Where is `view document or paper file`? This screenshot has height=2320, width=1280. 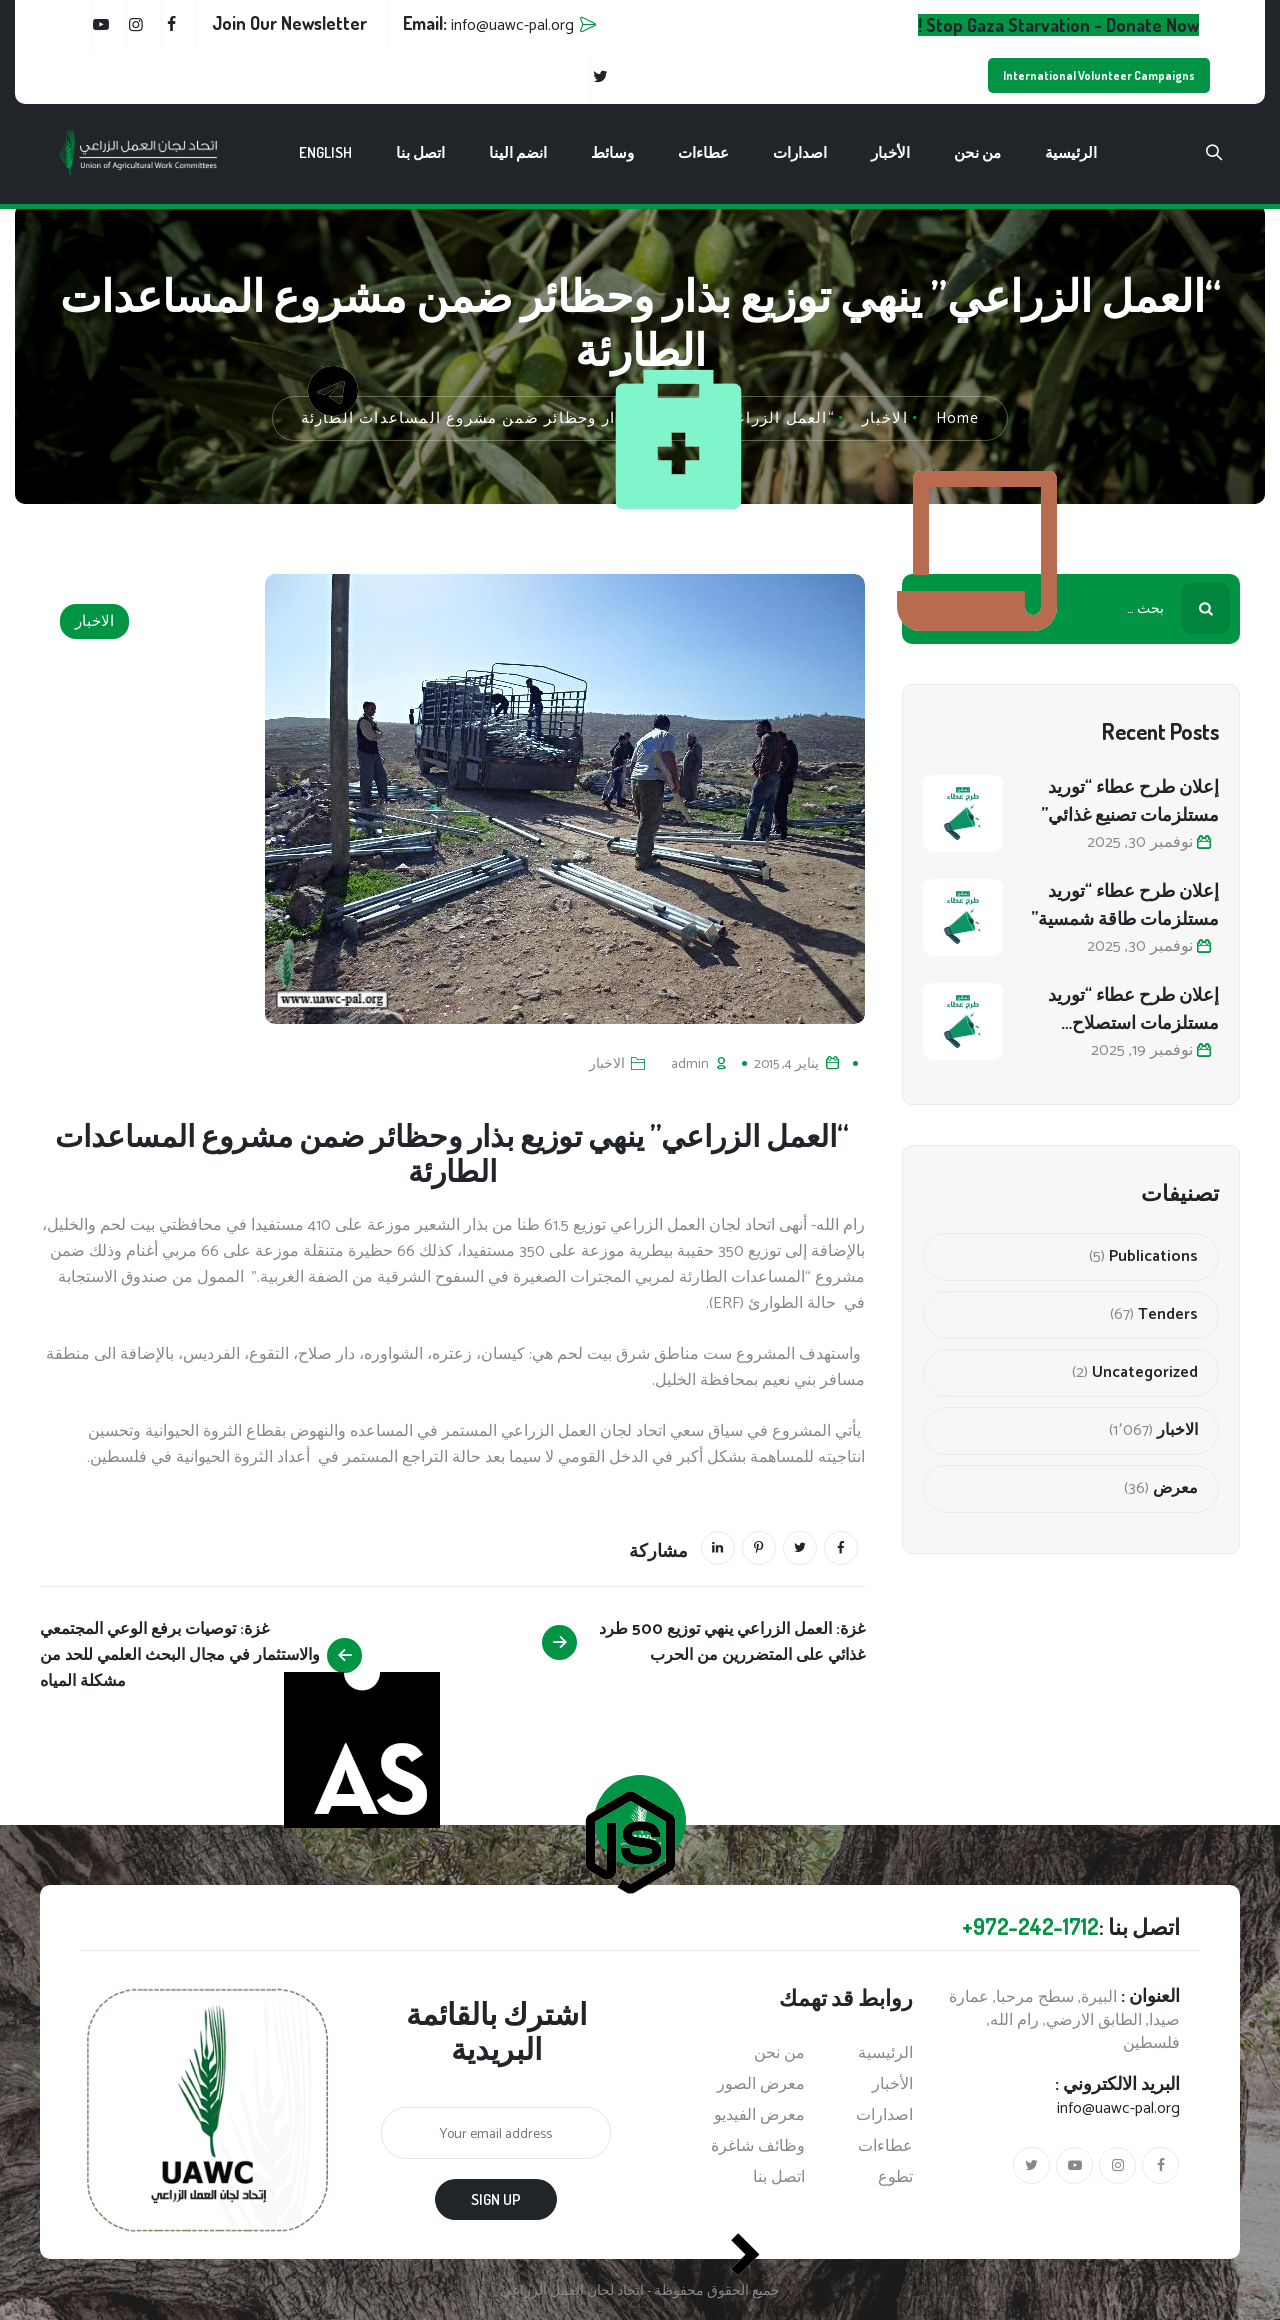 view document or paper file is located at coordinates (985, 551).